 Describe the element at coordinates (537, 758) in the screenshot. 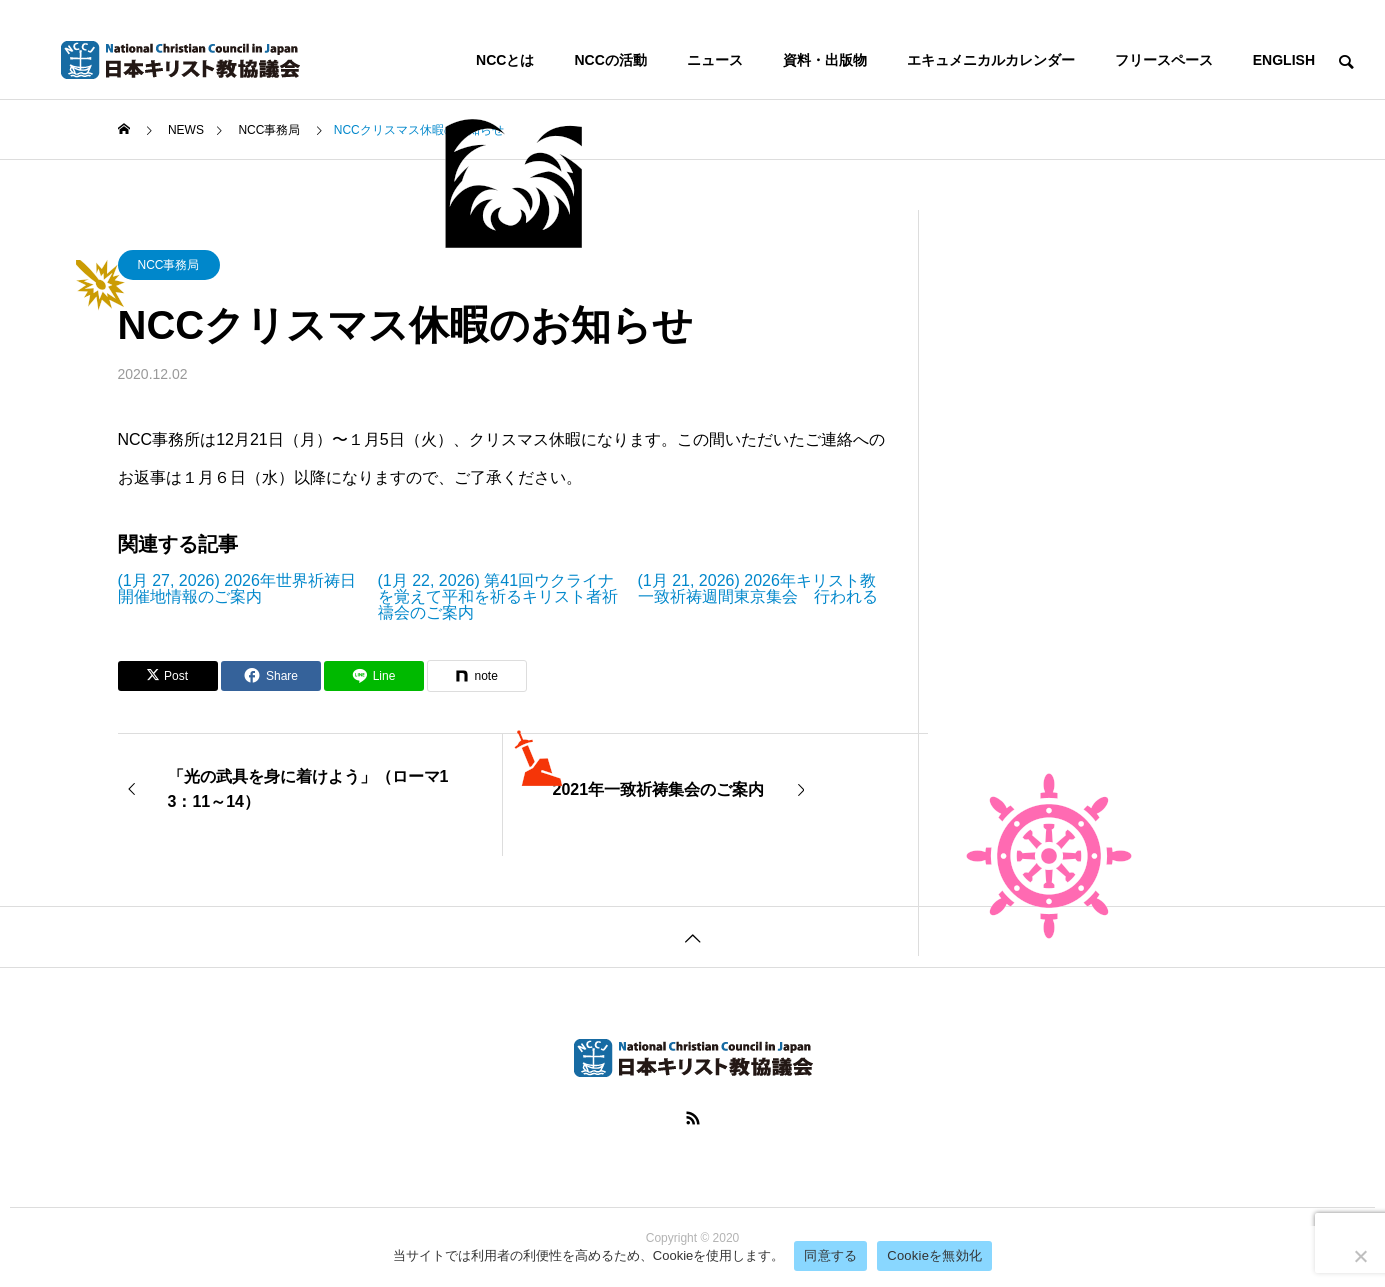

I see `access legendary or rare items` at that location.